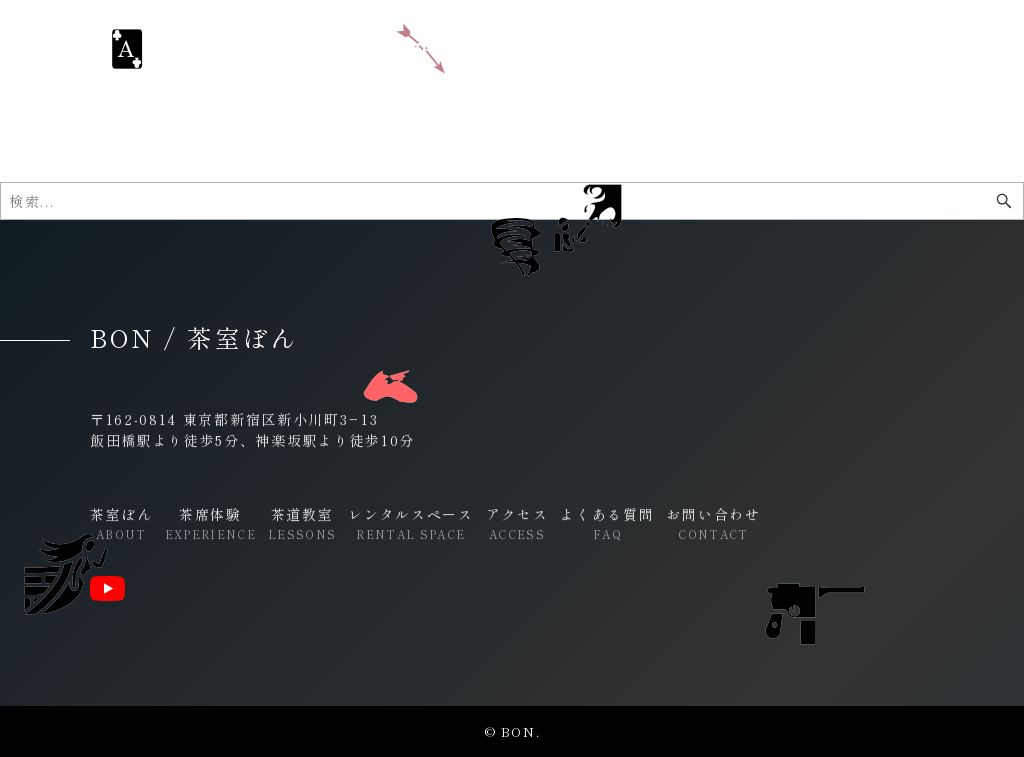  What do you see at coordinates (127, 49) in the screenshot?
I see `play a card game` at bounding box center [127, 49].